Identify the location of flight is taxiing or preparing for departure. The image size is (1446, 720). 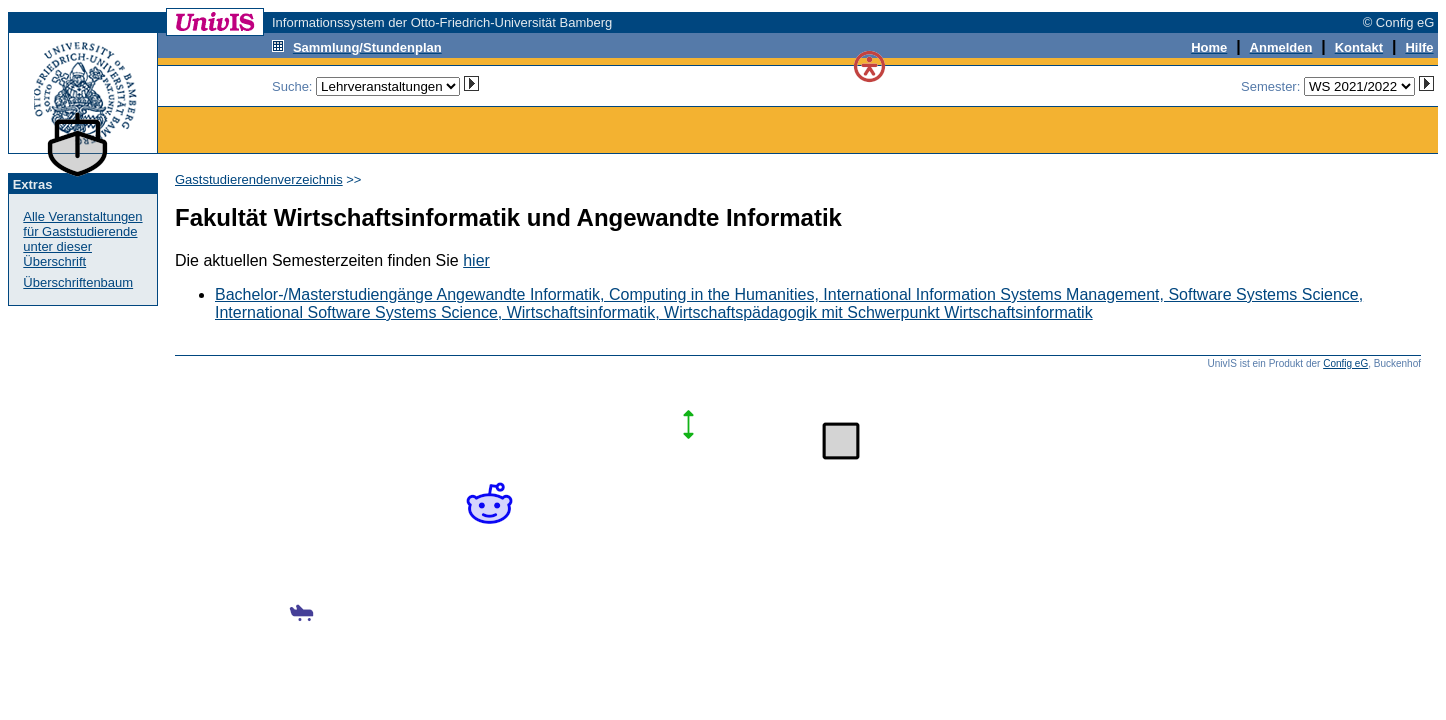
(301, 612).